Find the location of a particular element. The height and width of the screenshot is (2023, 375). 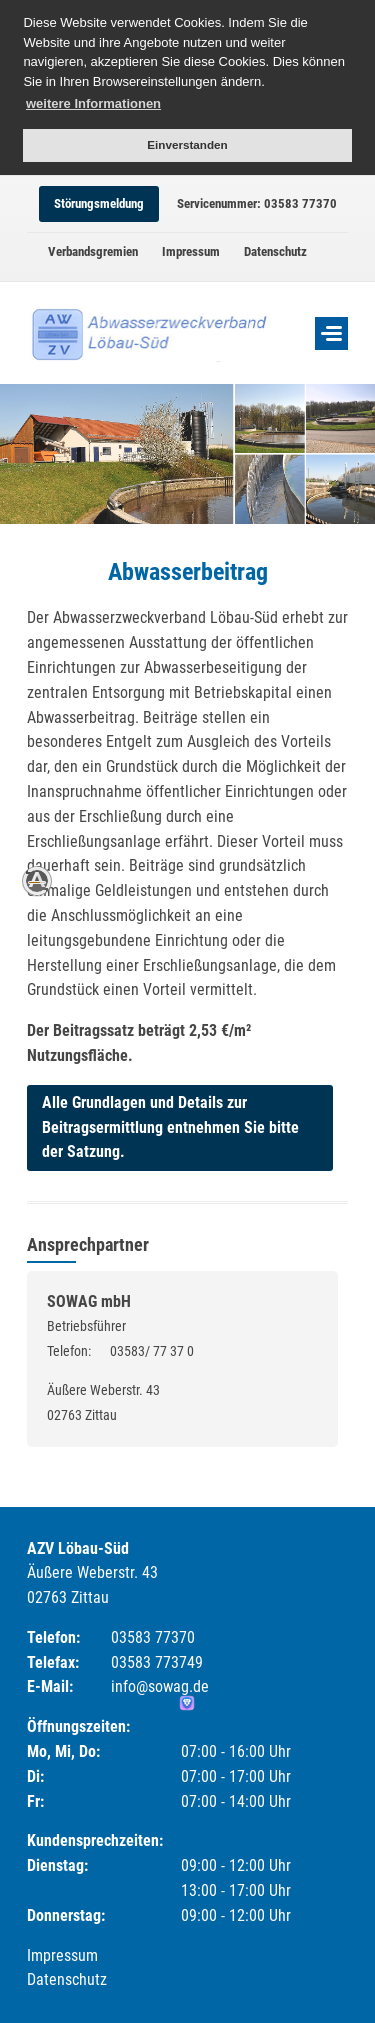

check for available software updates is located at coordinates (37, 881).